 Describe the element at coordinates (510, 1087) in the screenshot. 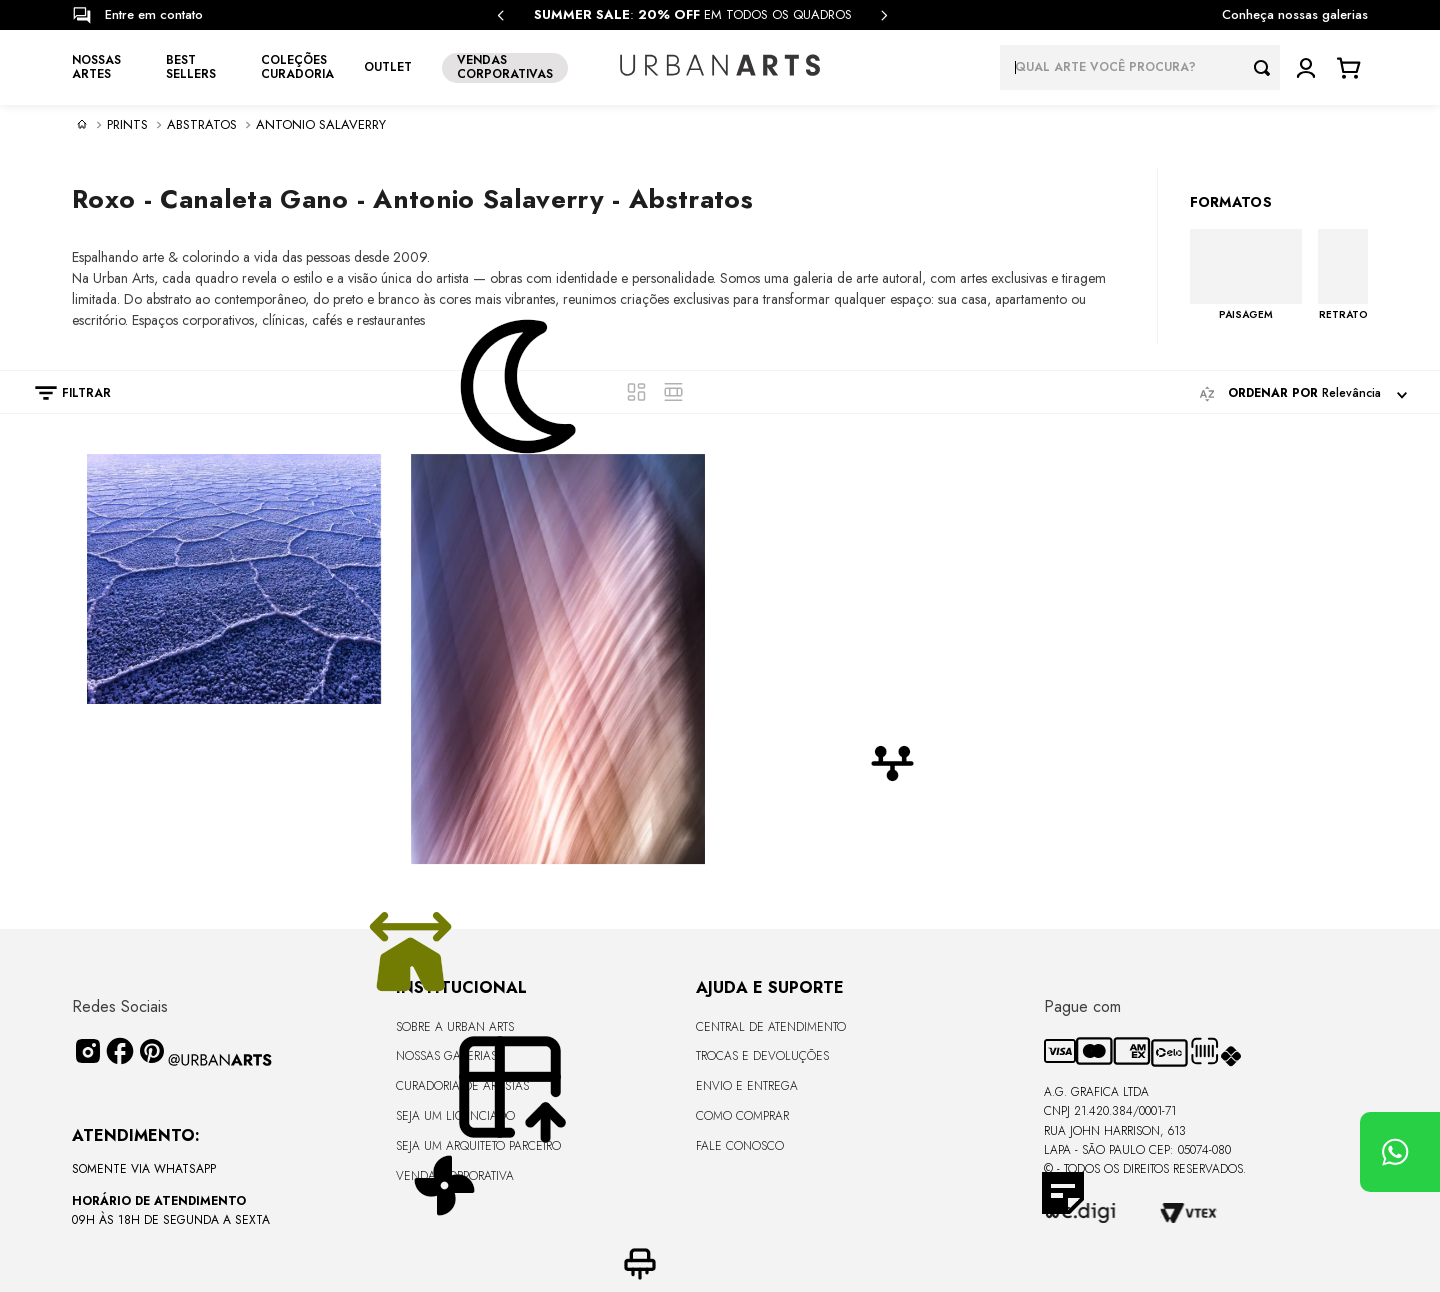

I see `import data into a table` at that location.